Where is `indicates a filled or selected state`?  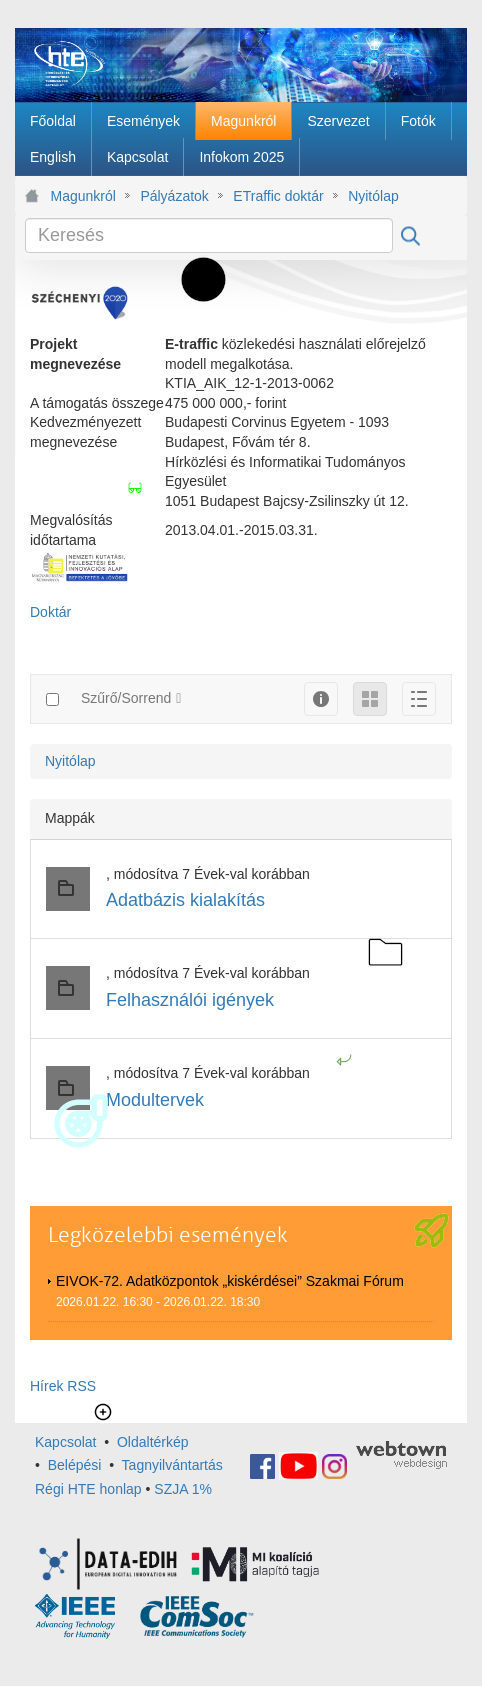
indicates a filled or selected state is located at coordinates (203, 279).